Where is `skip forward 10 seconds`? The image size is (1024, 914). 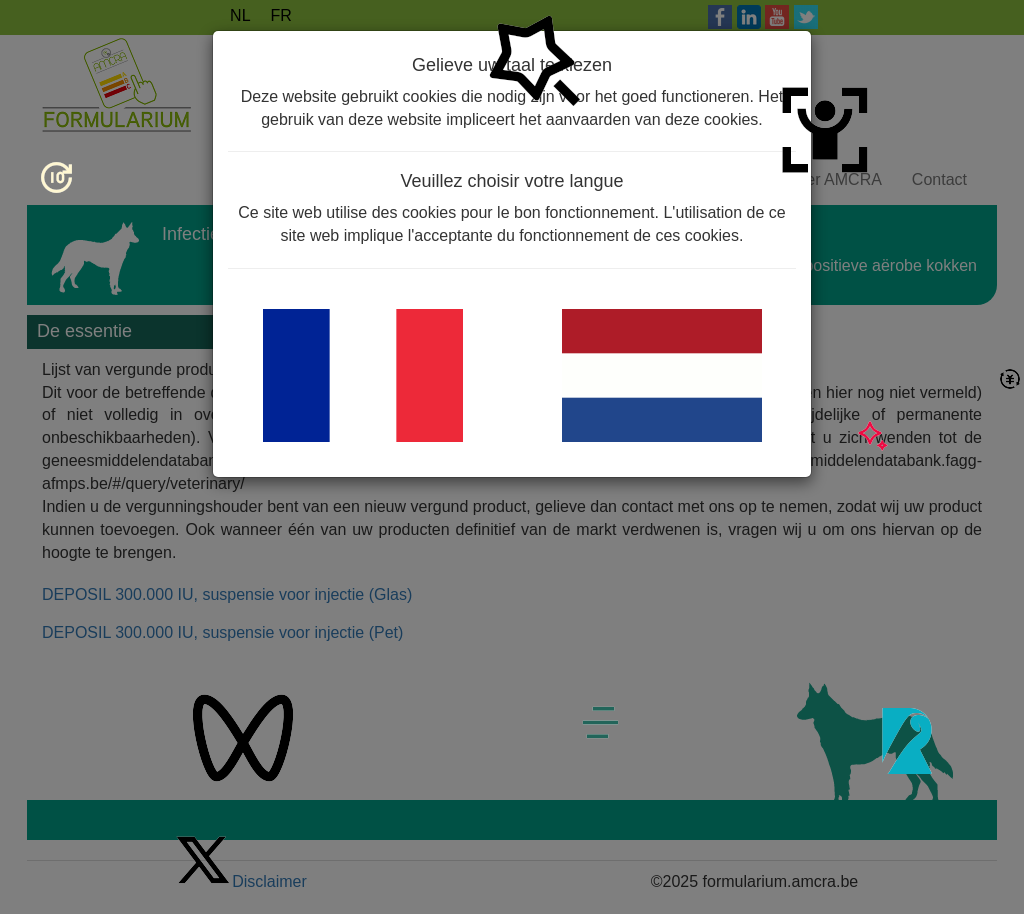
skip forward 10 seconds is located at coordinates (56, 177).